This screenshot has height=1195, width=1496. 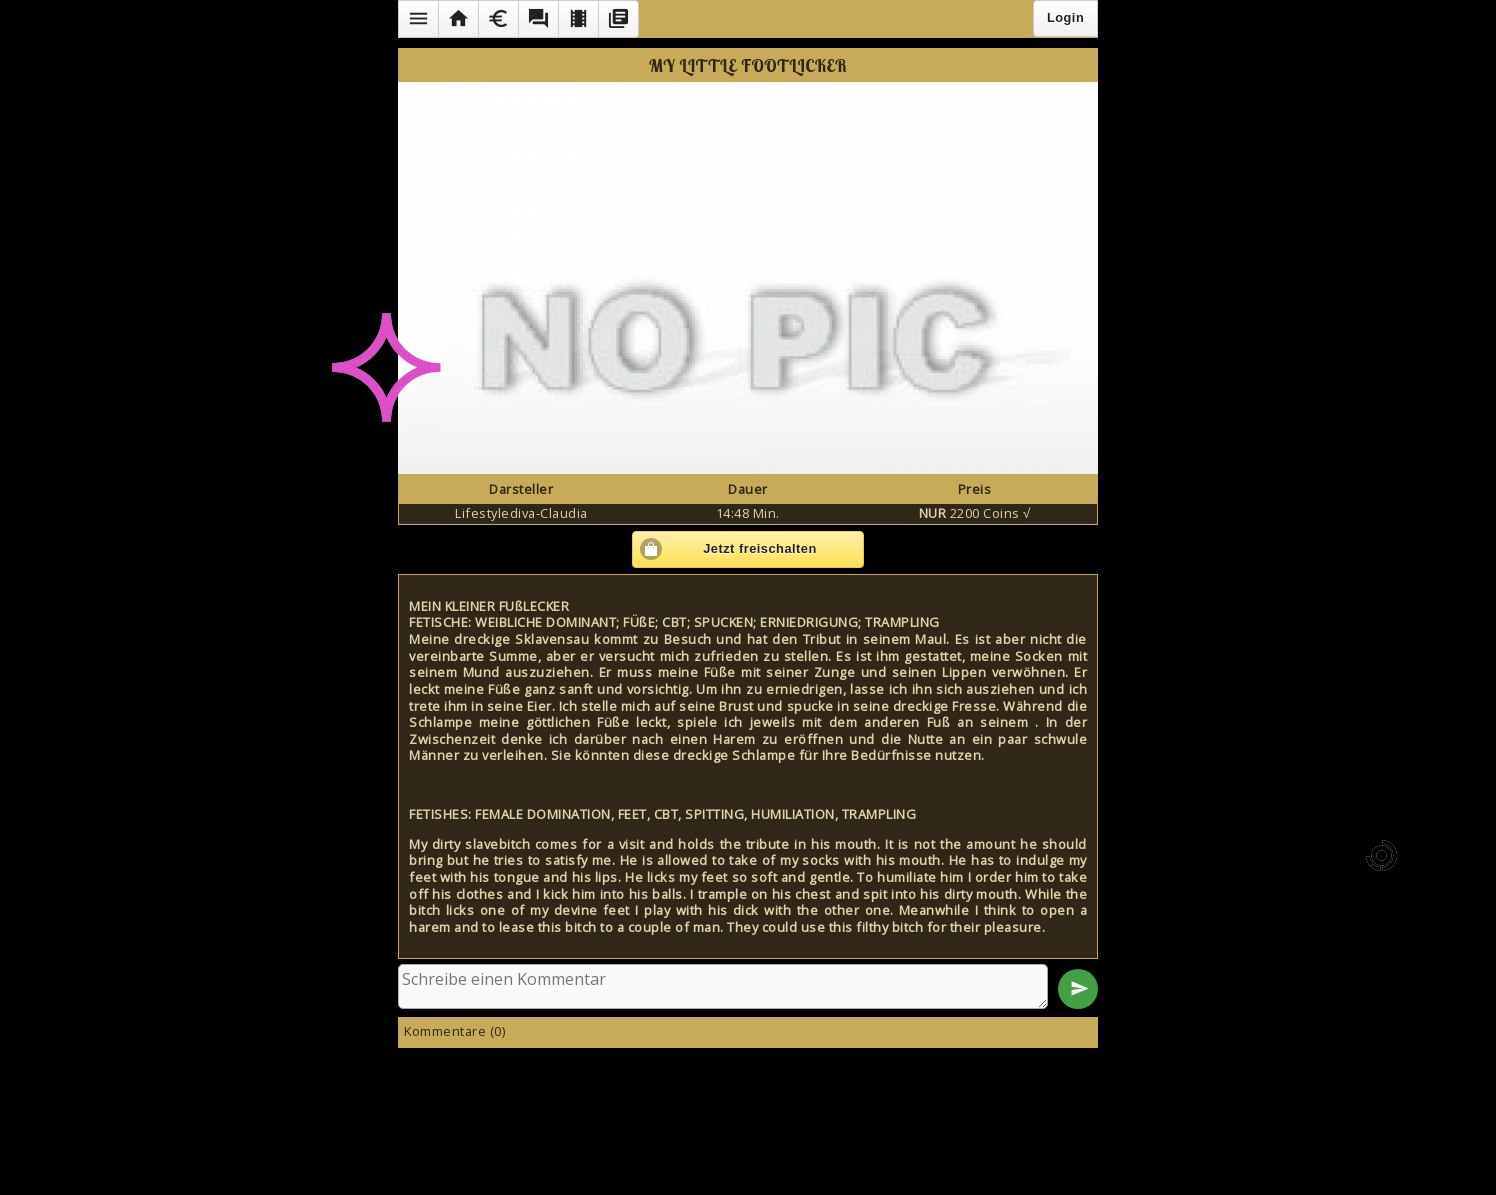 I want to click on turborepo logo - a build system for JavaScript and TypeScript codebases, so click(x=1381, y=855).